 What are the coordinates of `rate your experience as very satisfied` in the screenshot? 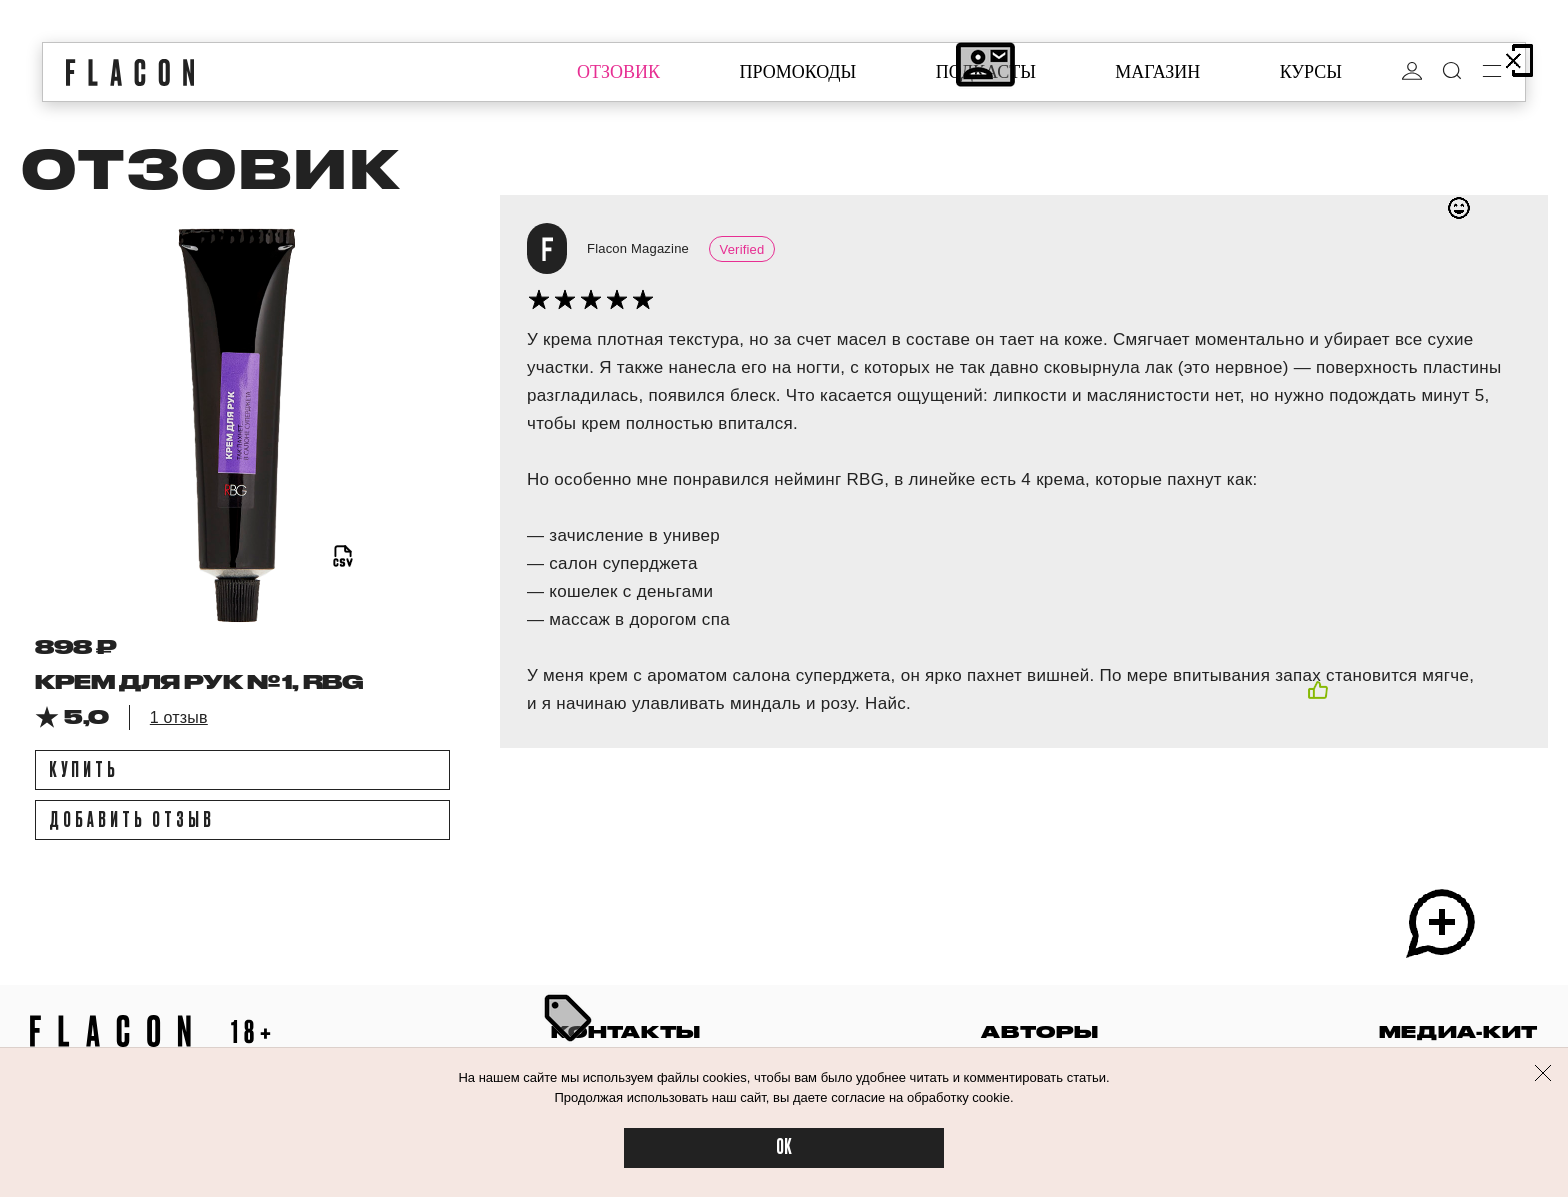 It's located at (1459, 208).